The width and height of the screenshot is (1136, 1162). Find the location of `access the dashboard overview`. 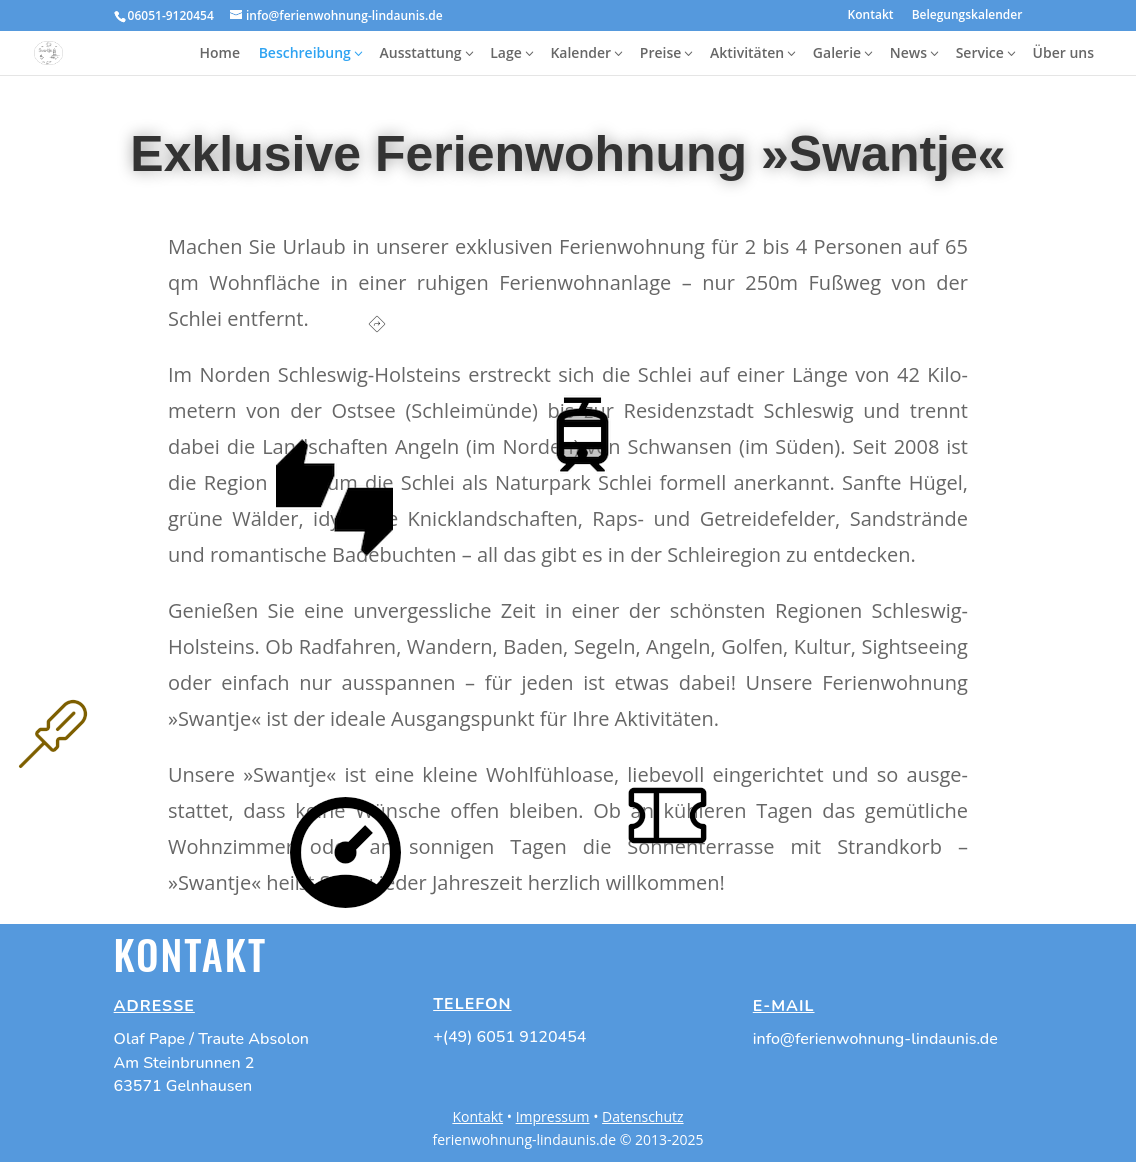

access the dashboard overview is located at coordinates (345, 852).